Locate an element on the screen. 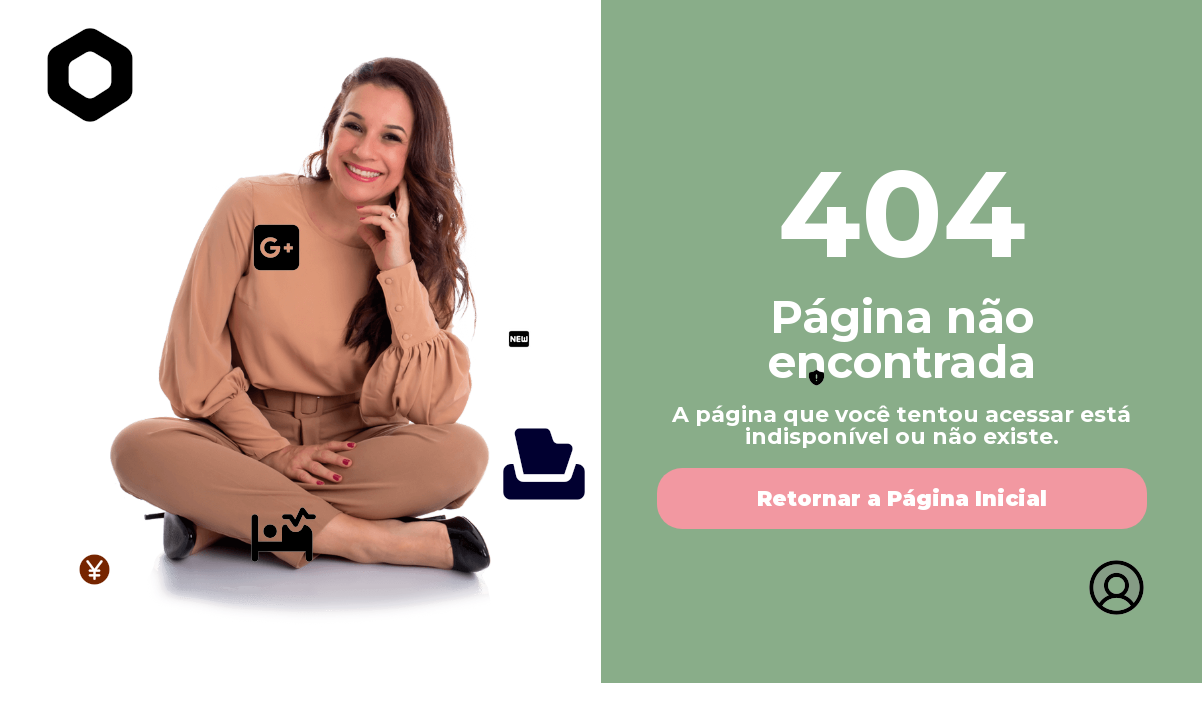  google+ social media link is located at coordinates (276, 247).